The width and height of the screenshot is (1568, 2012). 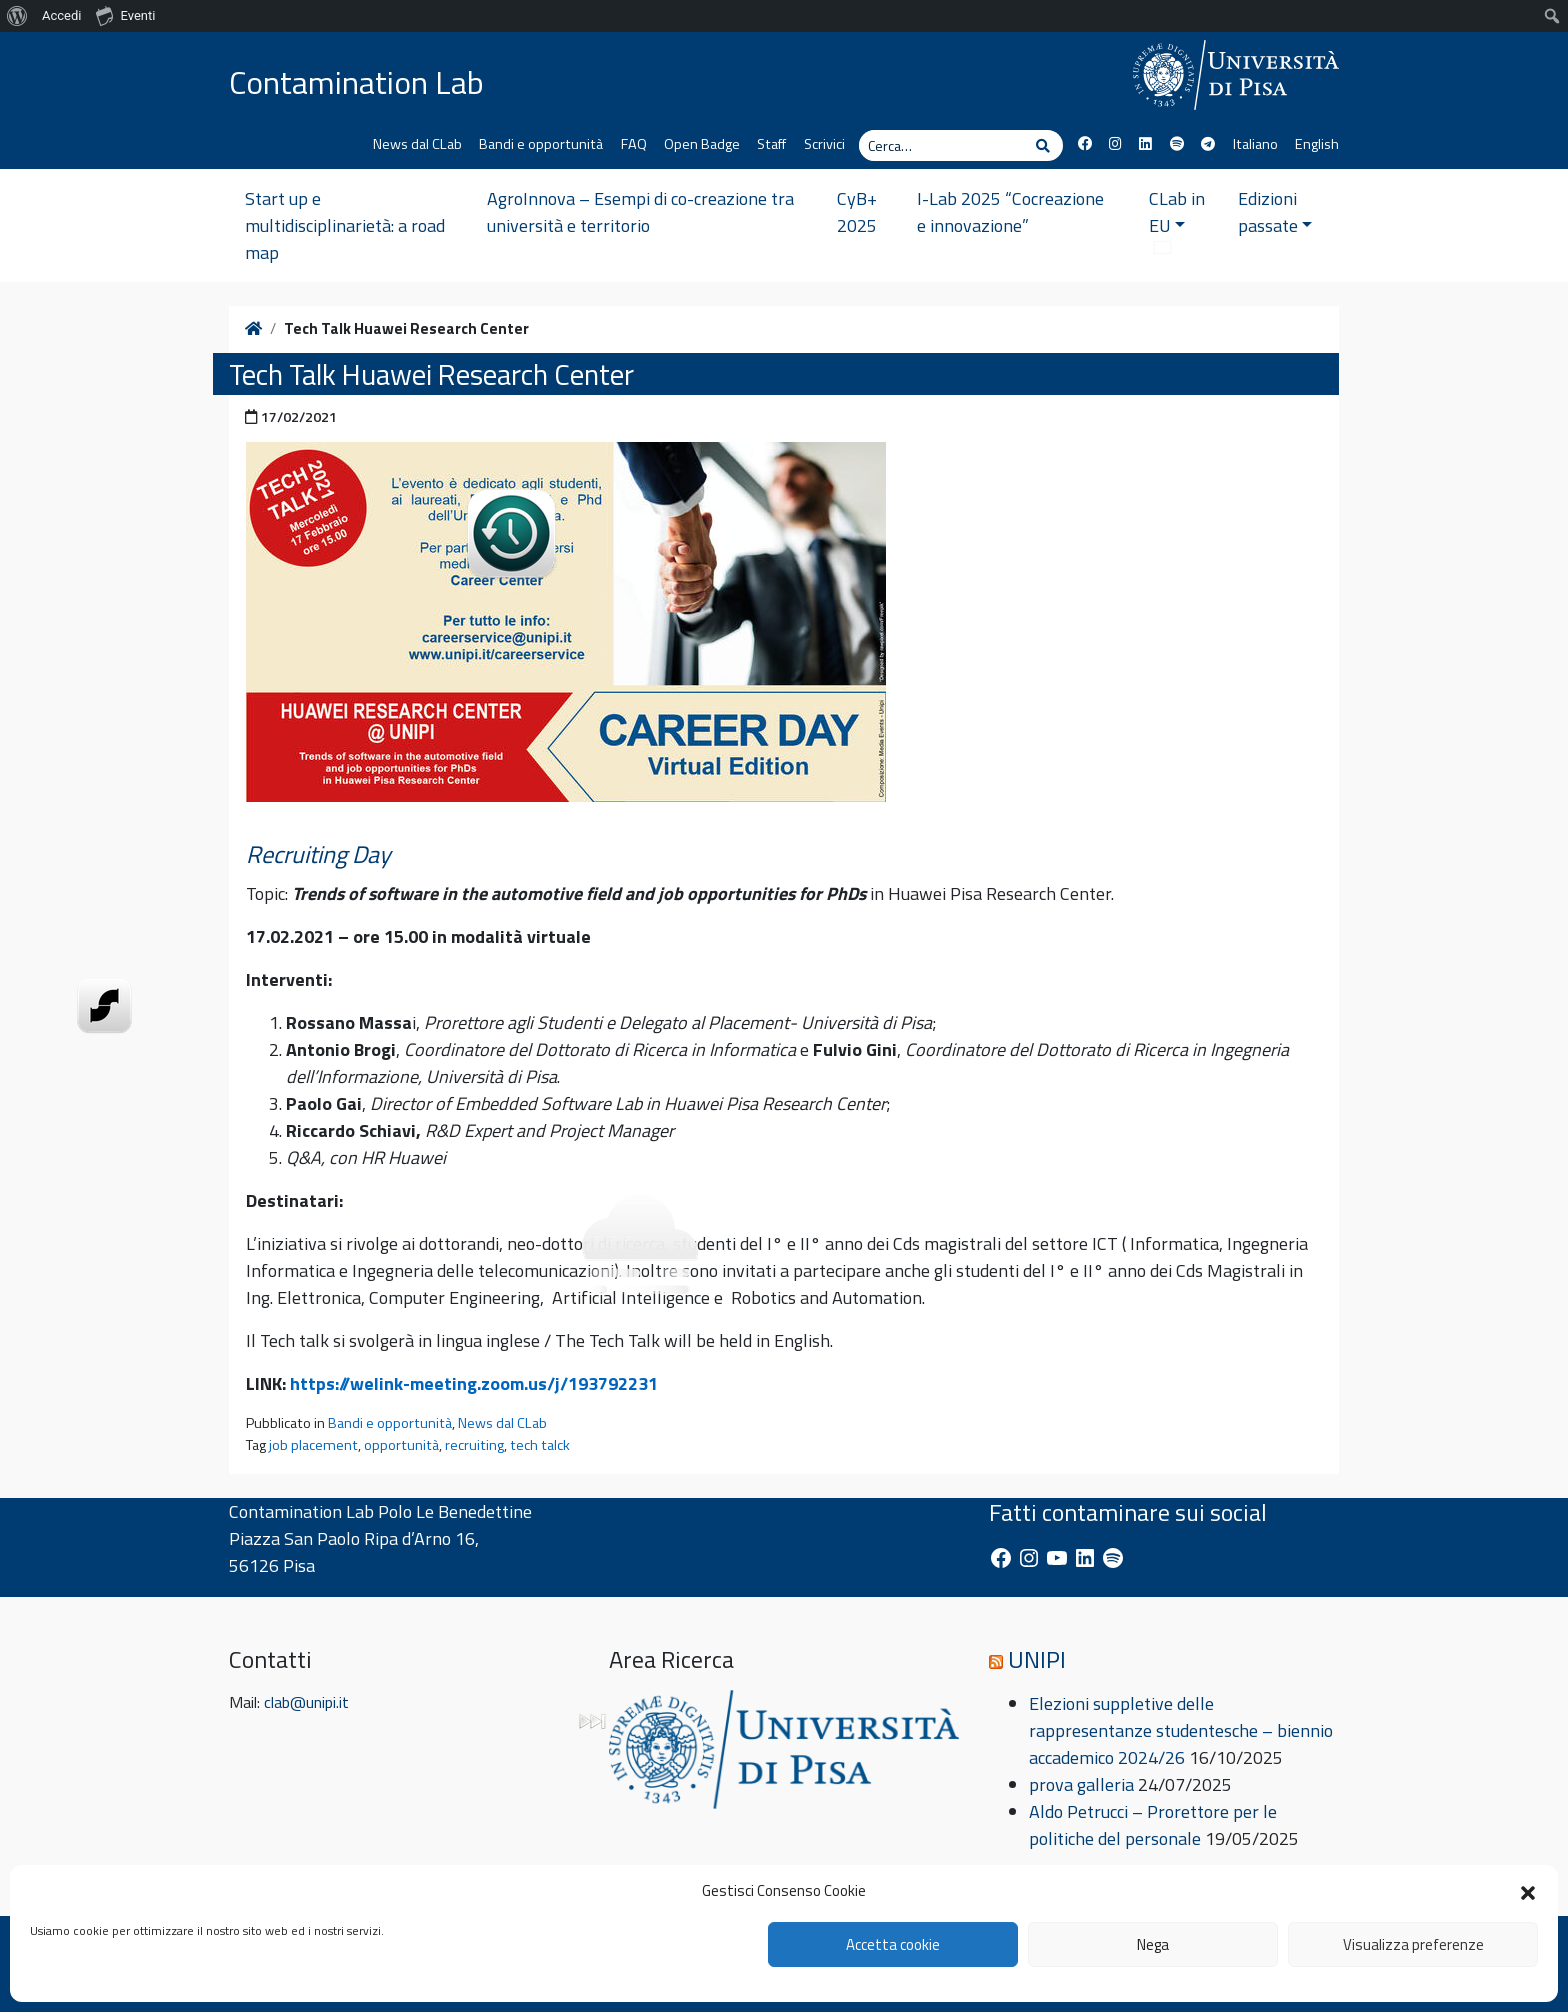 What do you see at coordinates (640, 1244) in the screenshot?
I see `indicates foggy weather conditions` at bounding box center [640, 1244].